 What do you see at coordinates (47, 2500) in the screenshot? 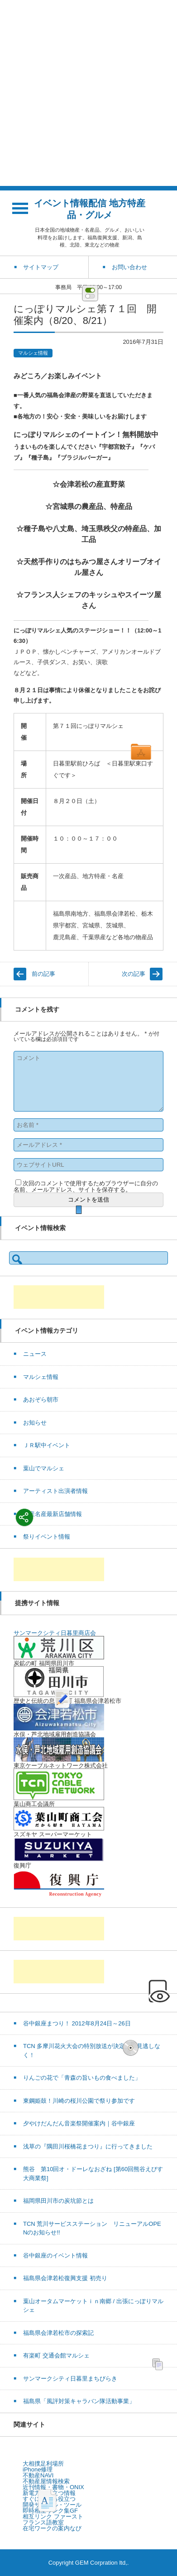
I see `open a word processing document` at bounding box center [47, 2500].